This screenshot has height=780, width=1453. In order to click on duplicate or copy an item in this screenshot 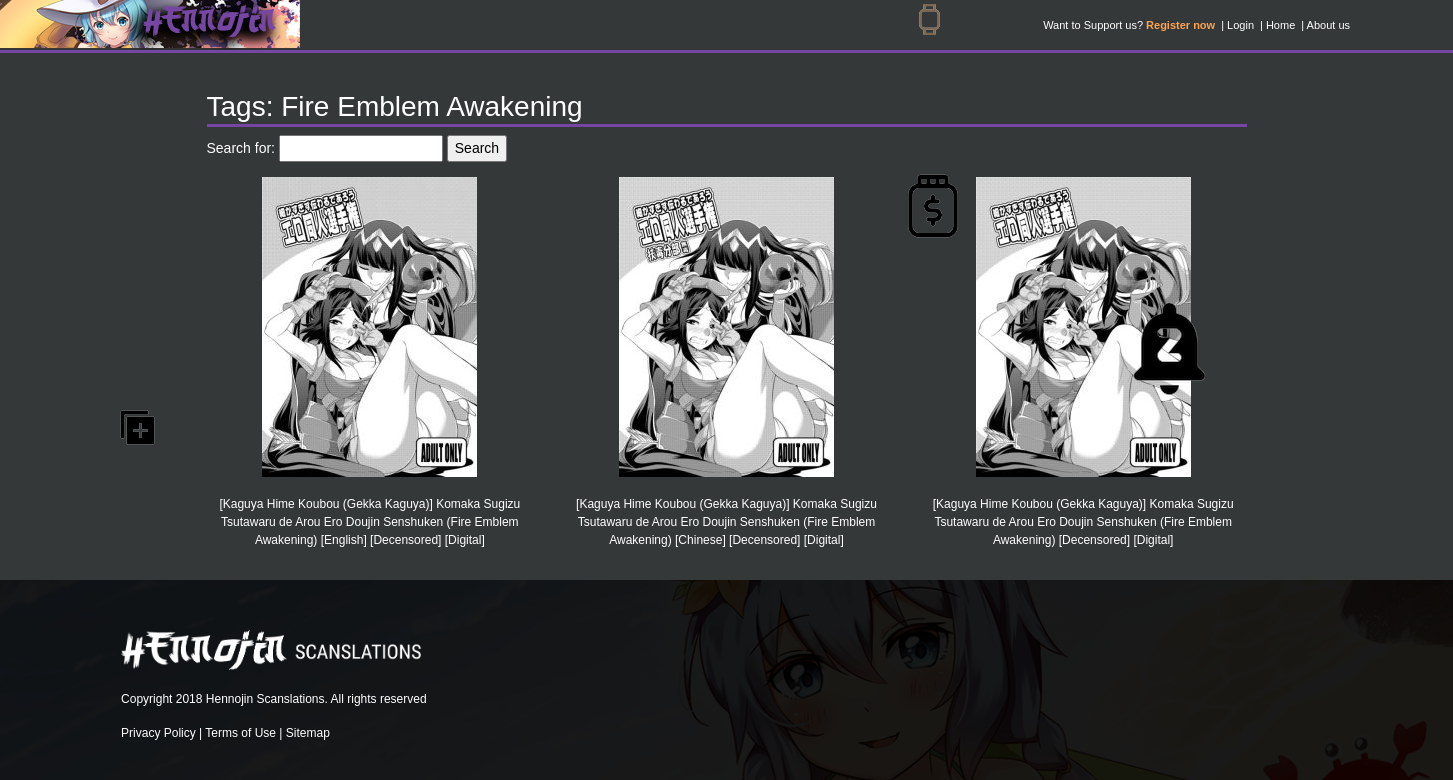, I will do `click(137, 427)`.